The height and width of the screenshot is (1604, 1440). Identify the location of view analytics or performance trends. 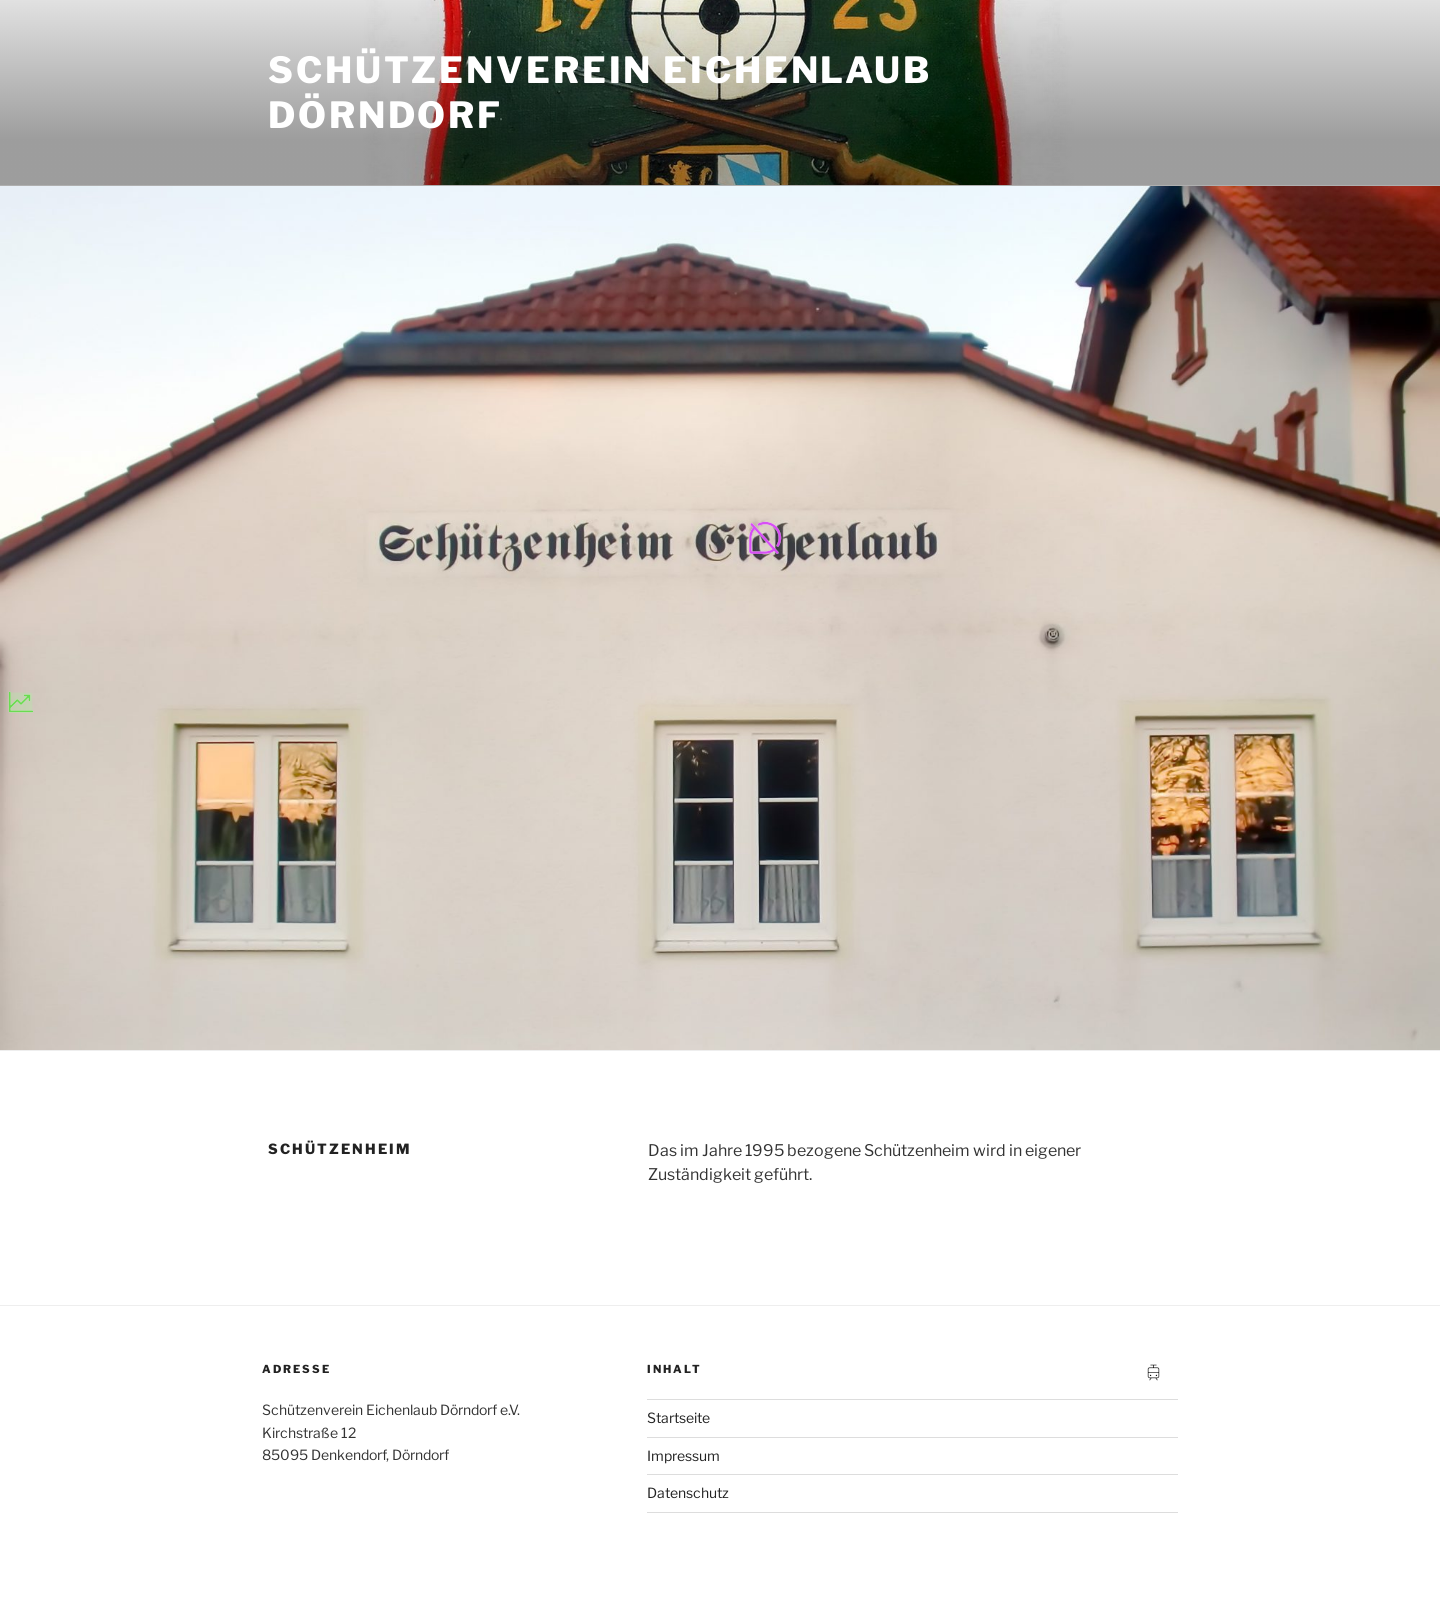
(21, 702).